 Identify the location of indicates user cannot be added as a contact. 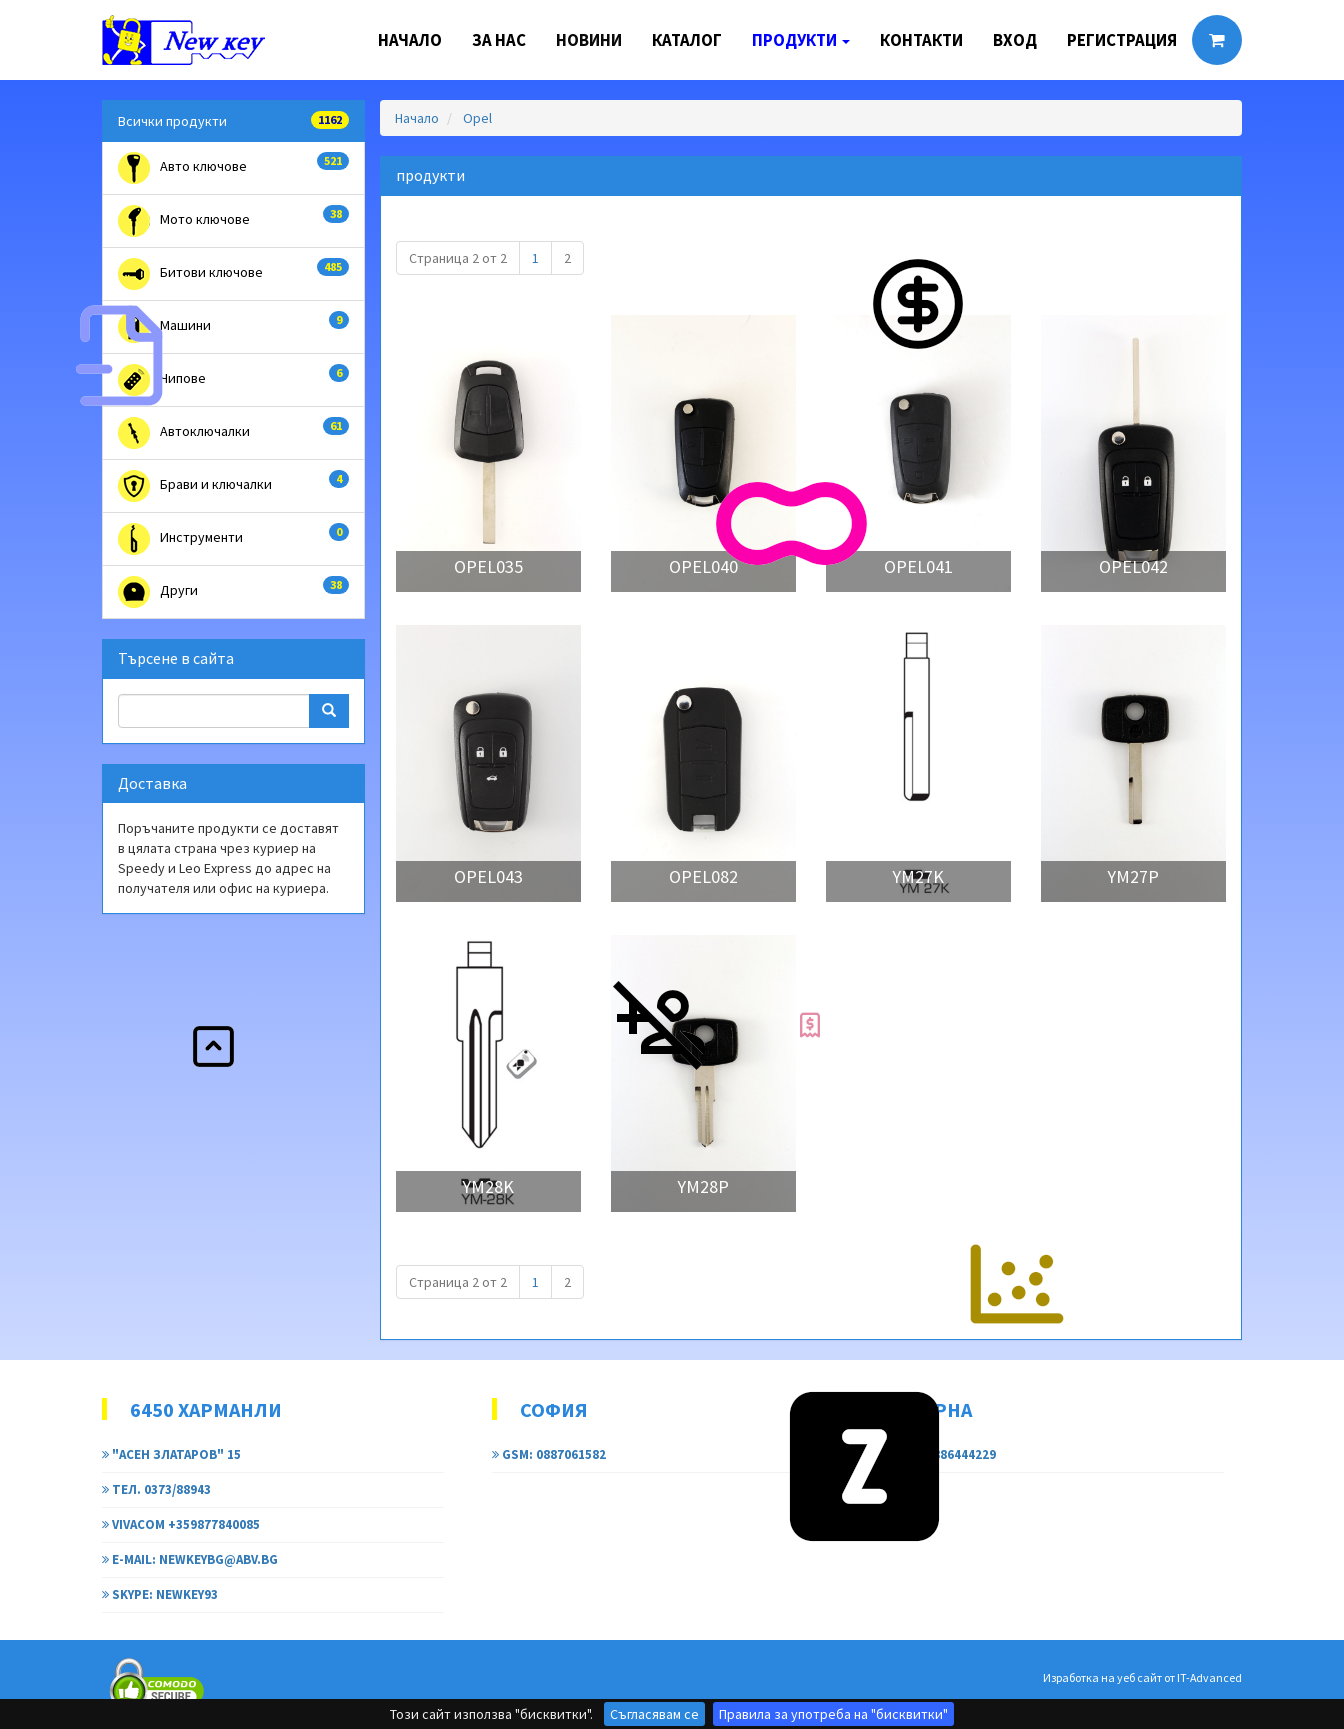
(661, 1022).